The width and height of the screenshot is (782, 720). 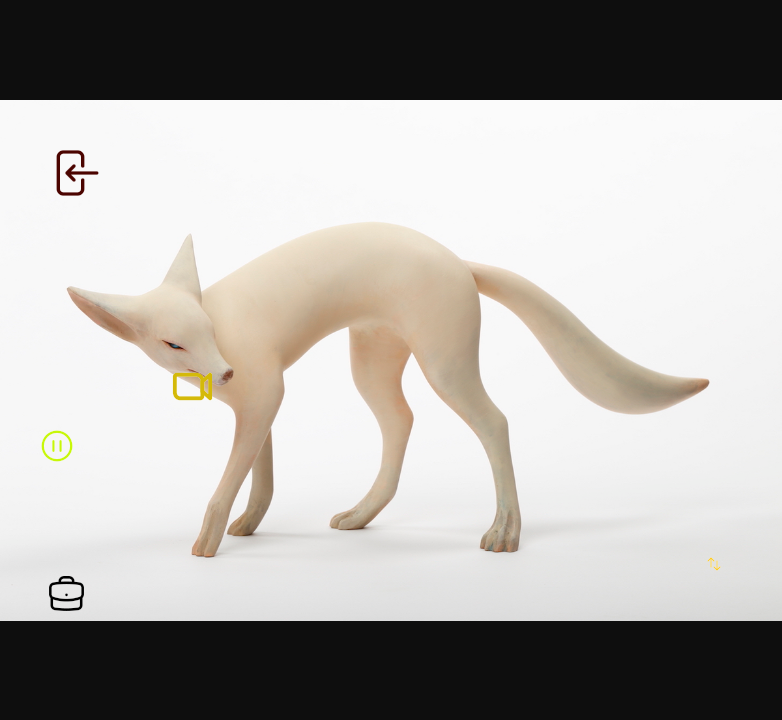 I want to click on sort items in ascending or descending order, so click(x=714, y=564).